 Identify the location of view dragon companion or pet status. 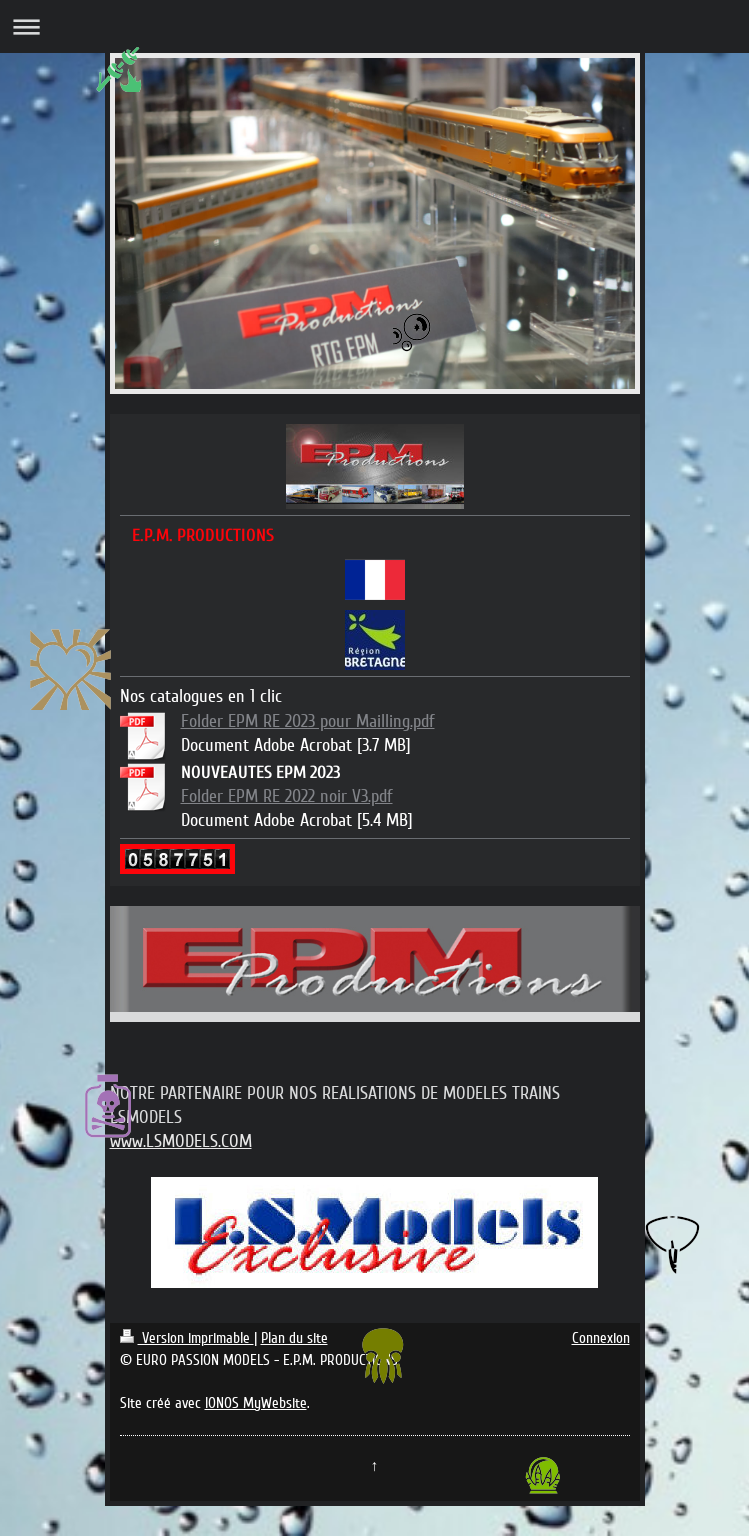
(543, 1474).